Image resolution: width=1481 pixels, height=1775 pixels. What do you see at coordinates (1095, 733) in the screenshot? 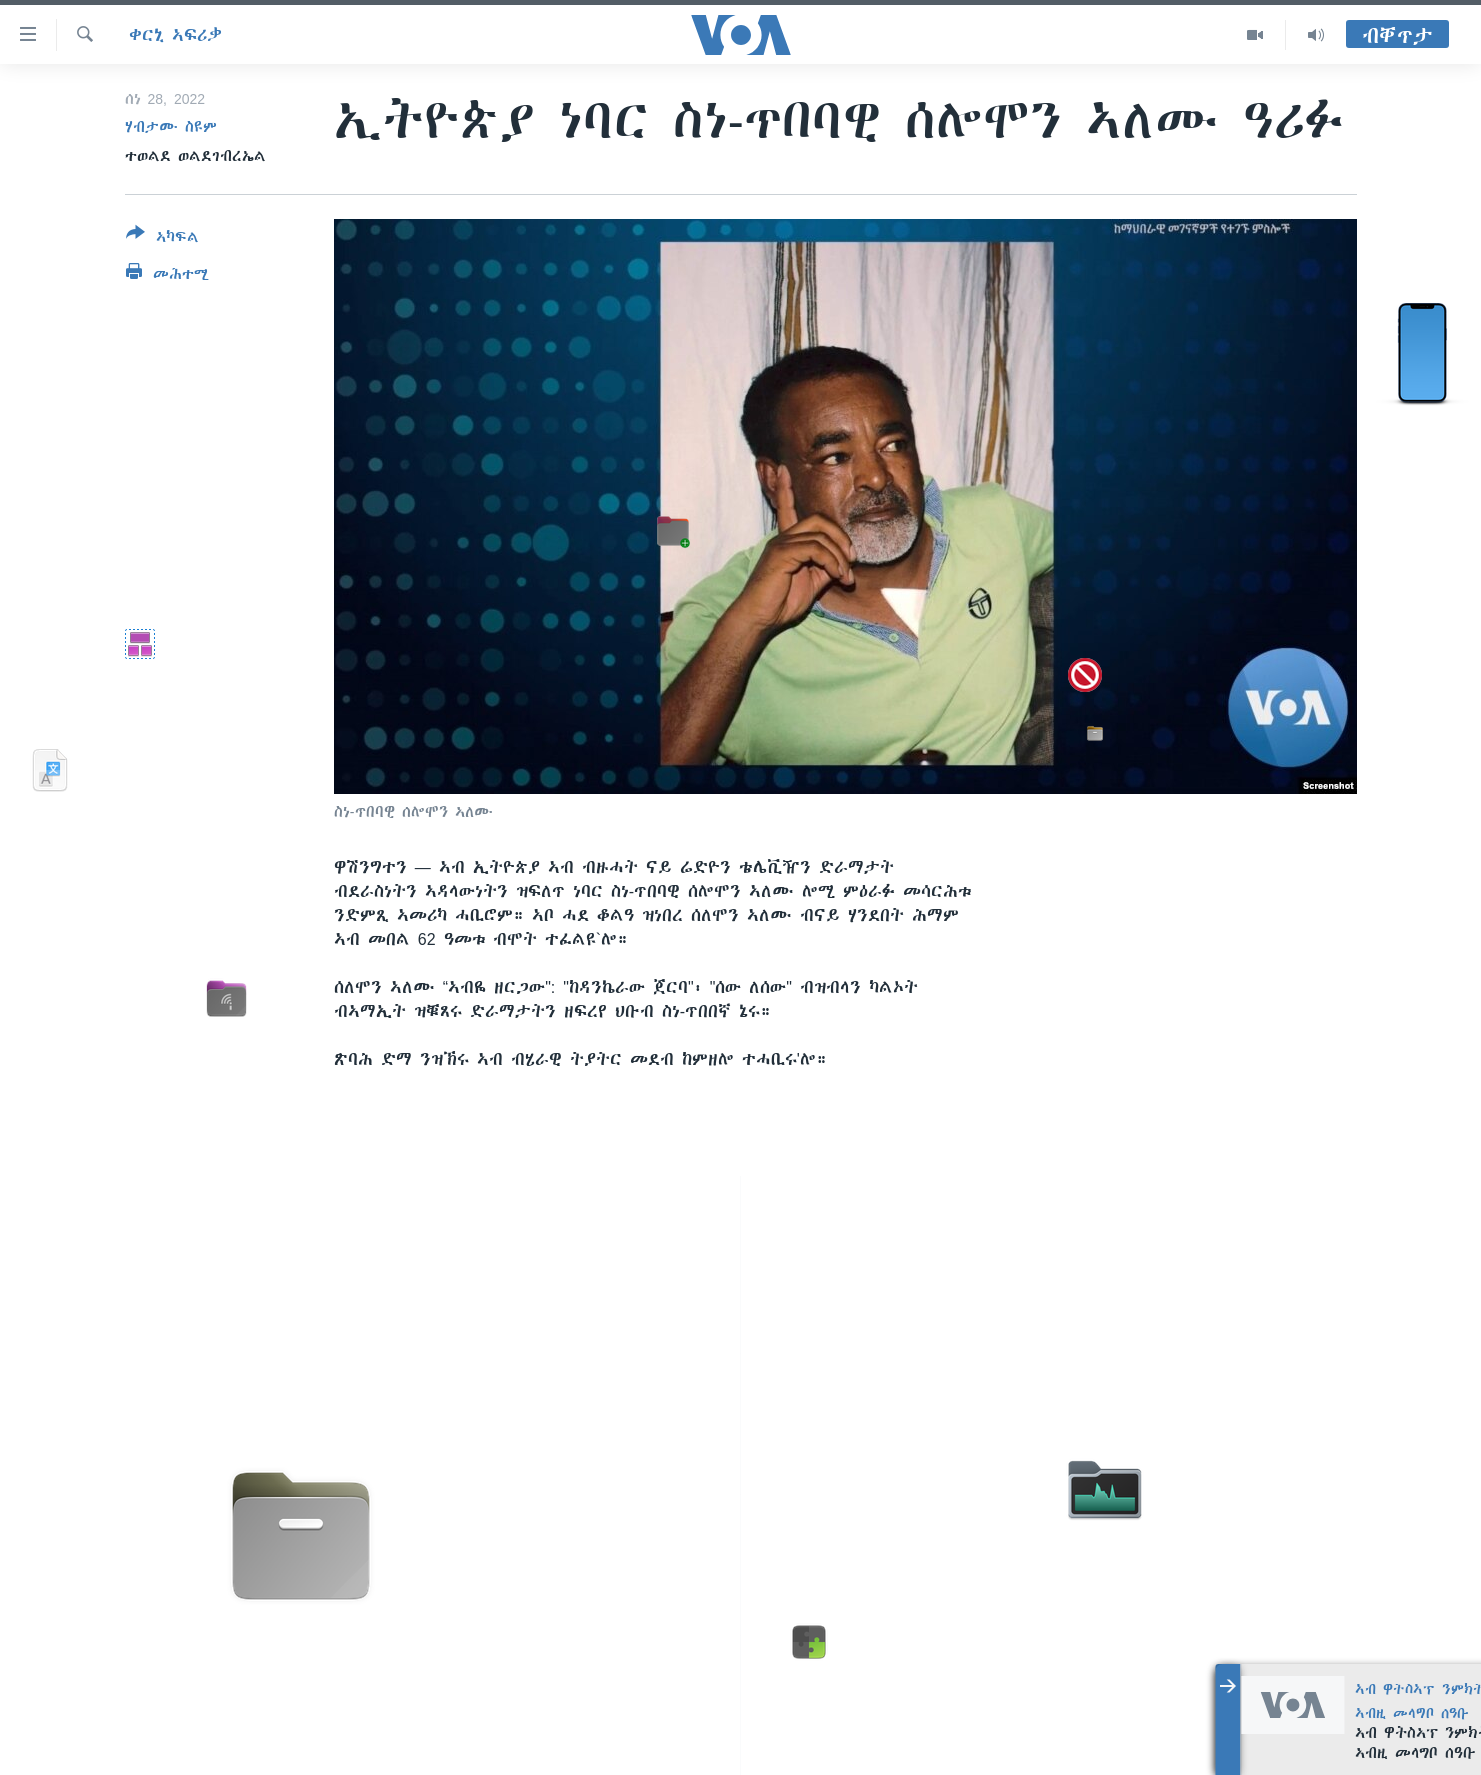
I see `open the file manager` at bounding box center [1095, 733].